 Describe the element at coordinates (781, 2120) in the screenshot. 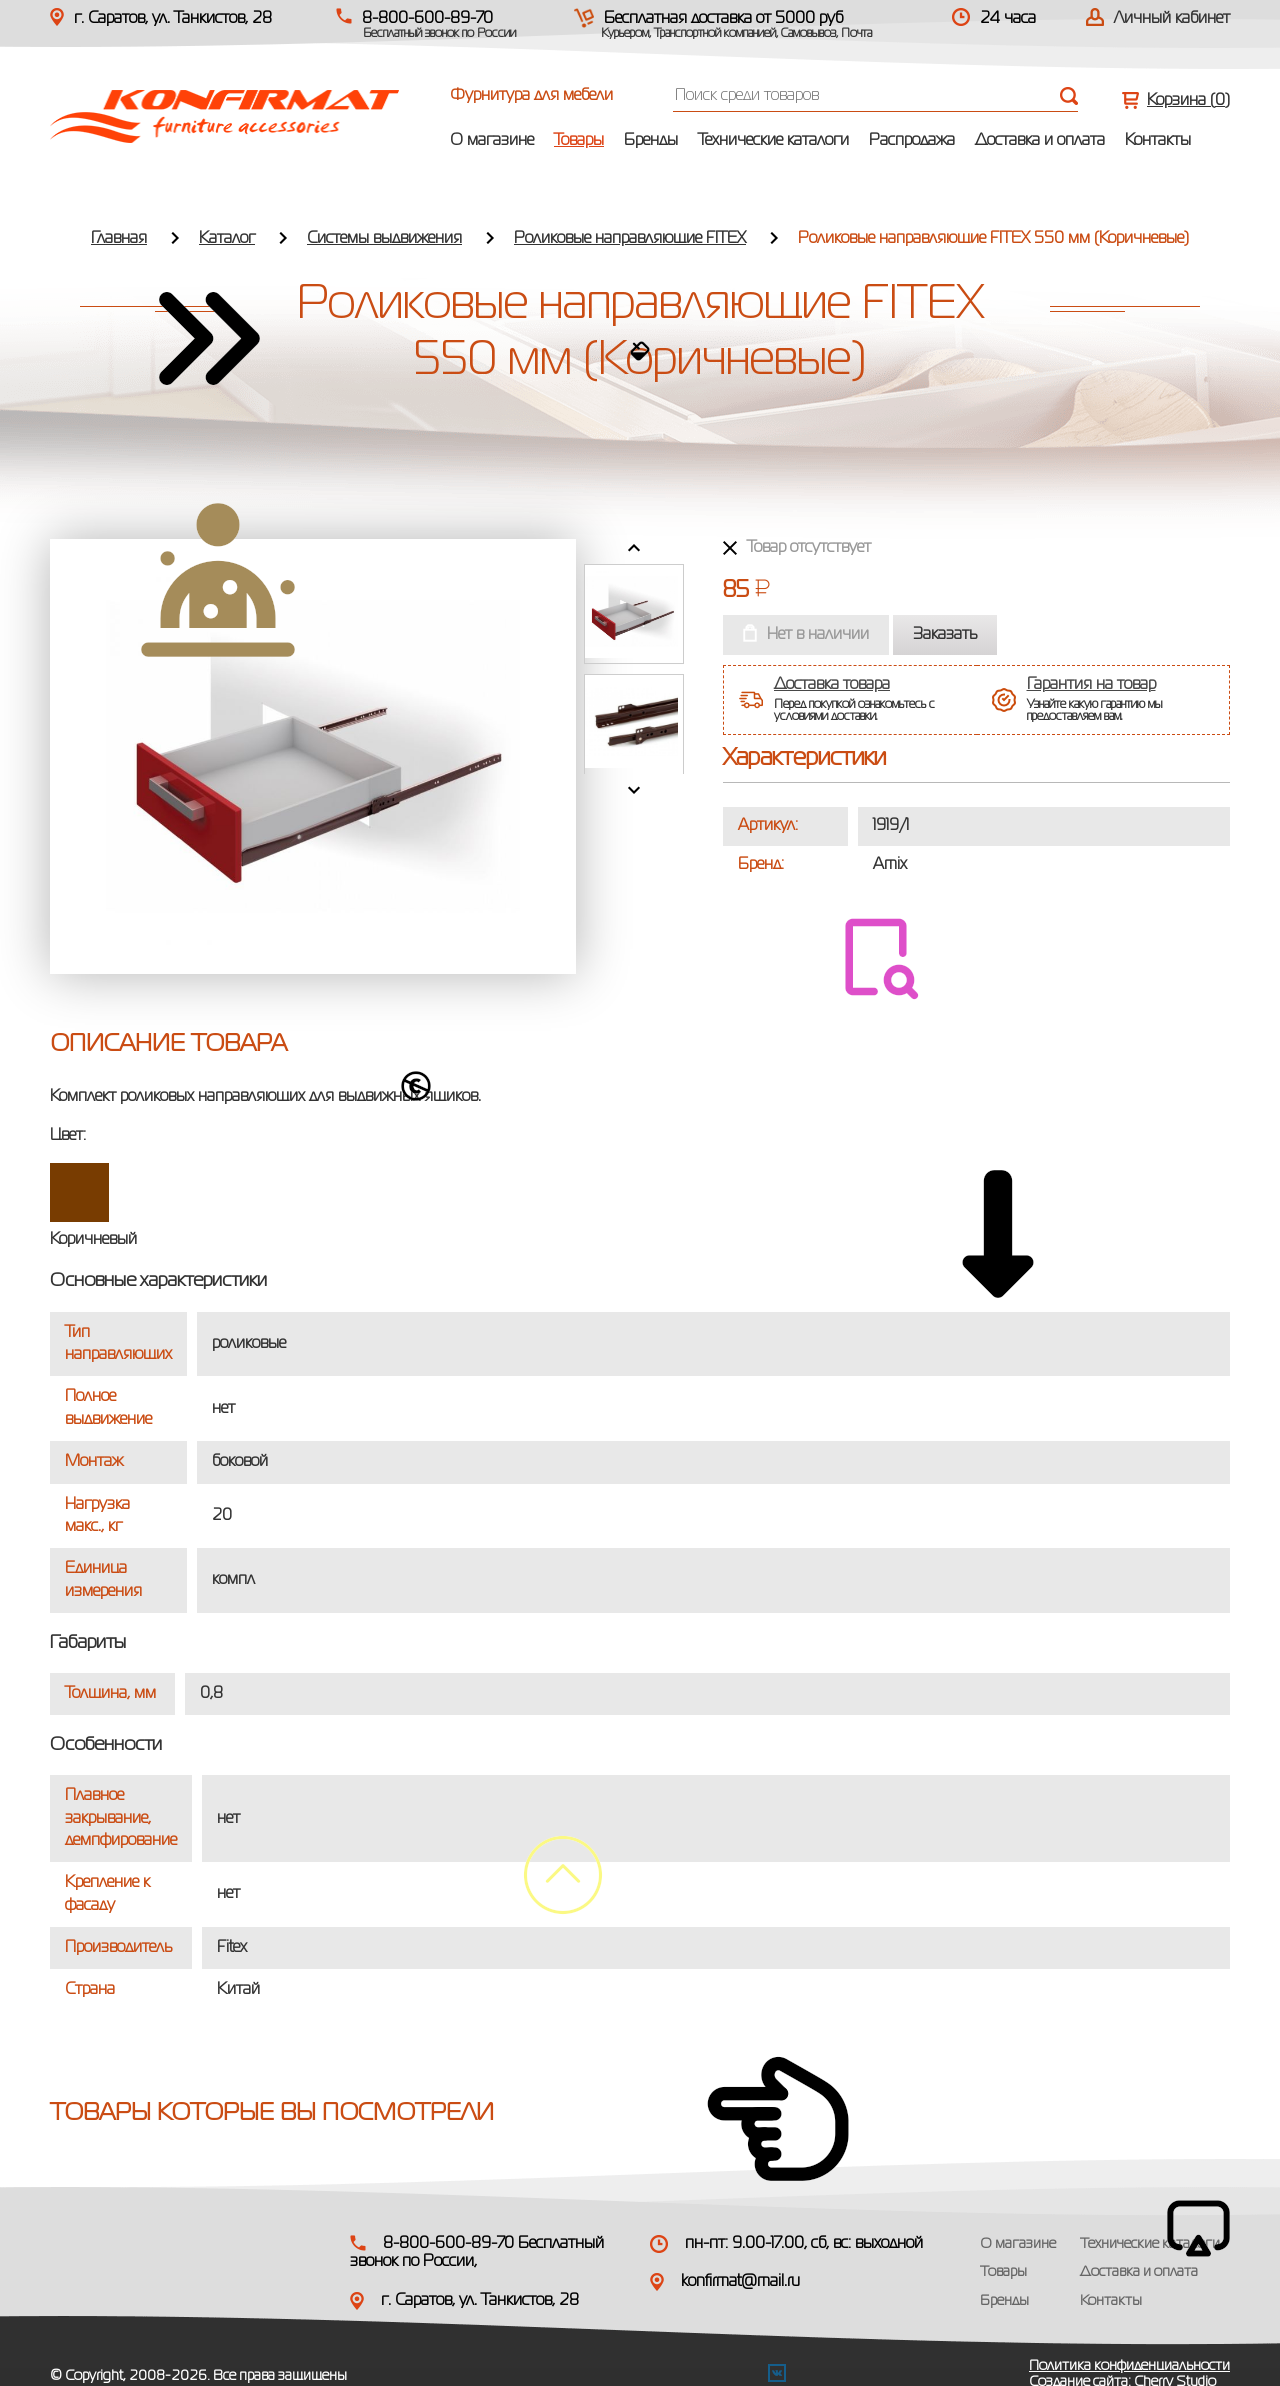

I see `navigate to previous item or section` at that location.